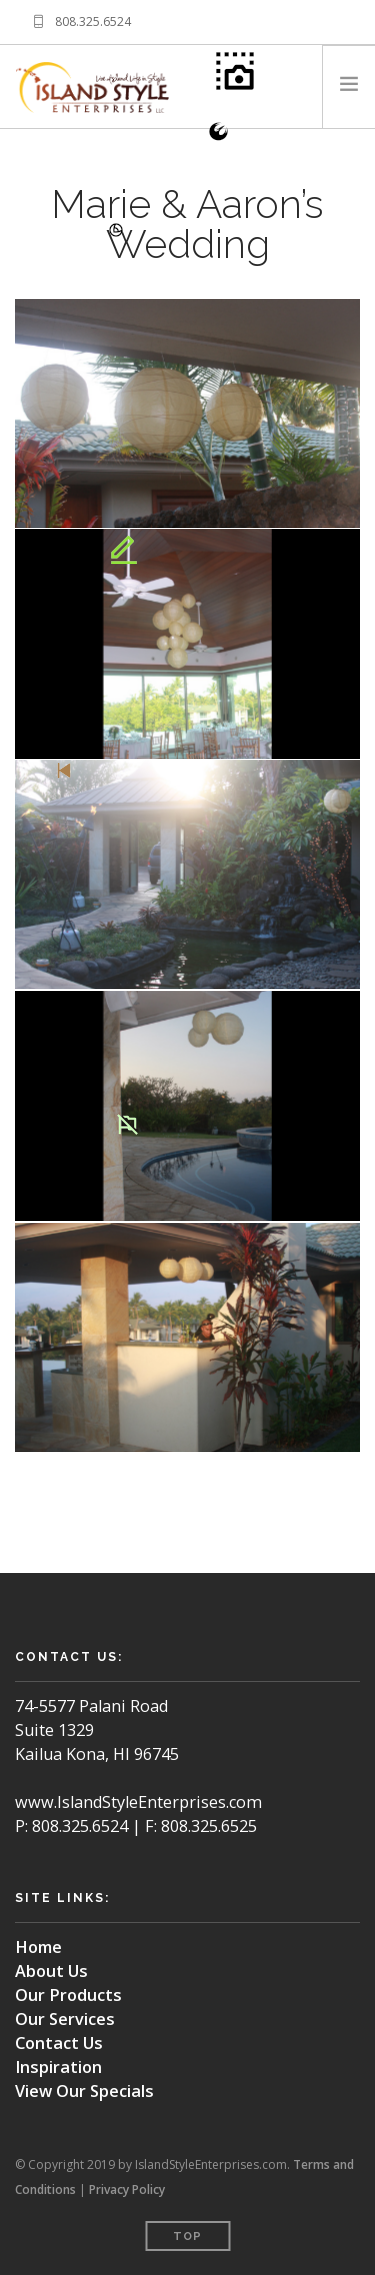 This screenshot has width=375, height=2275. Describe the element at coordinates (218, 131) in the screenshot. I see `phoenix squadron logo from star wars rebels` at that location.